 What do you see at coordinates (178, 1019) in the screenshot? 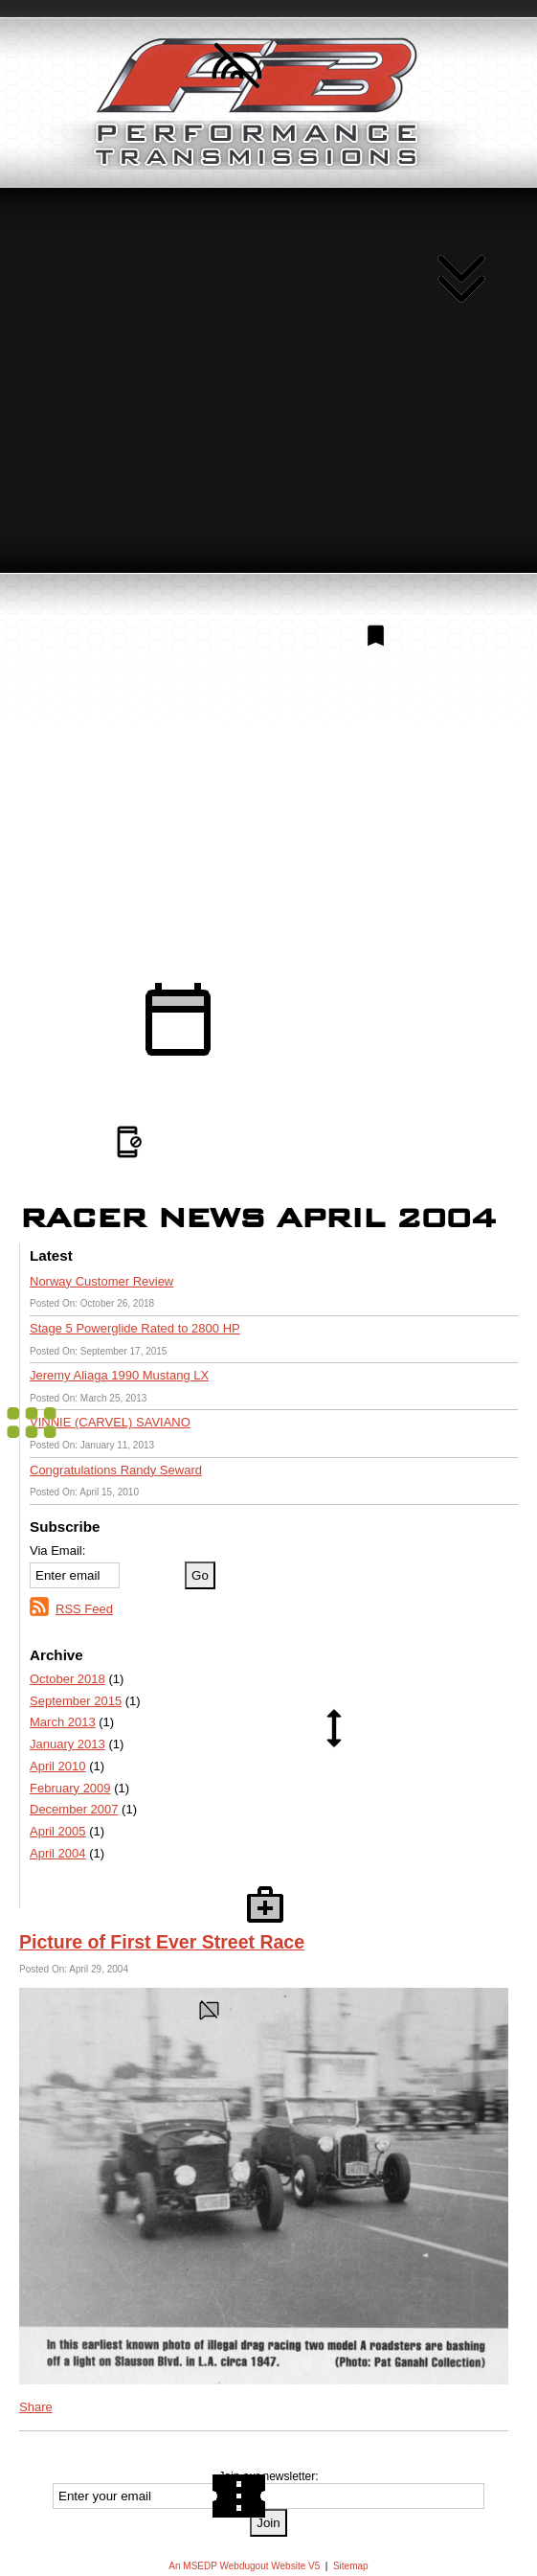
I see `view today's date` at bounding box center [178, 1019].